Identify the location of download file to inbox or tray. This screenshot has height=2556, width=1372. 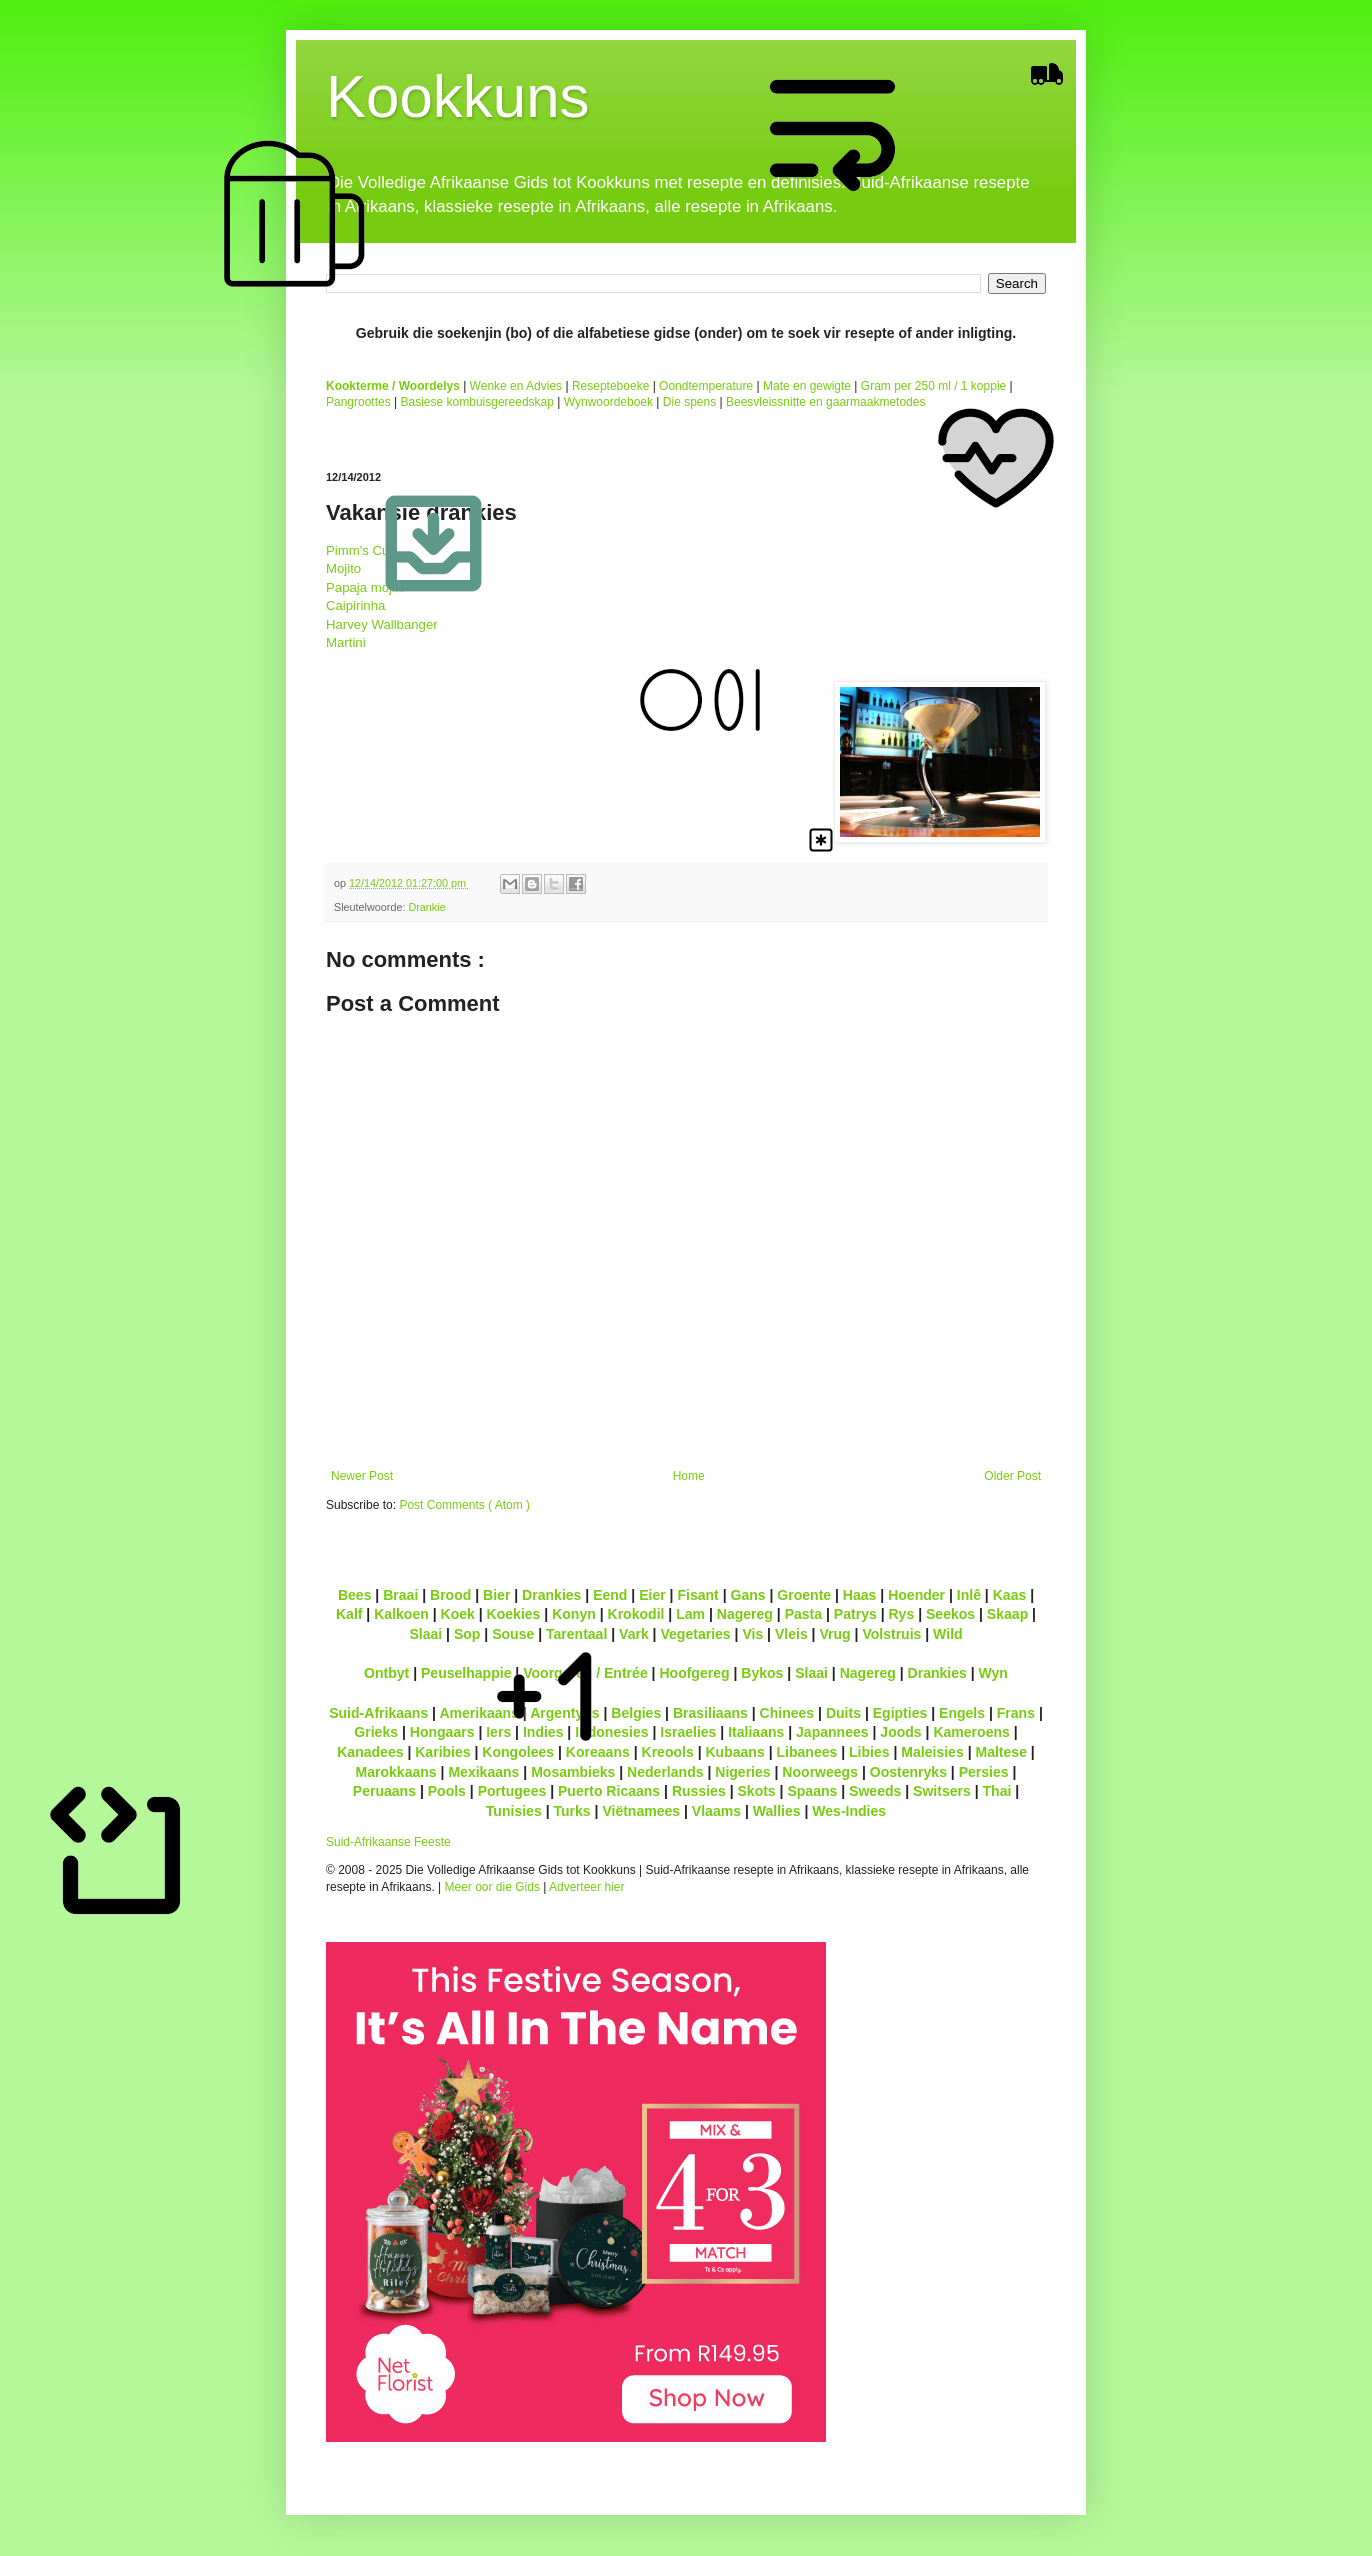
(433, 543).